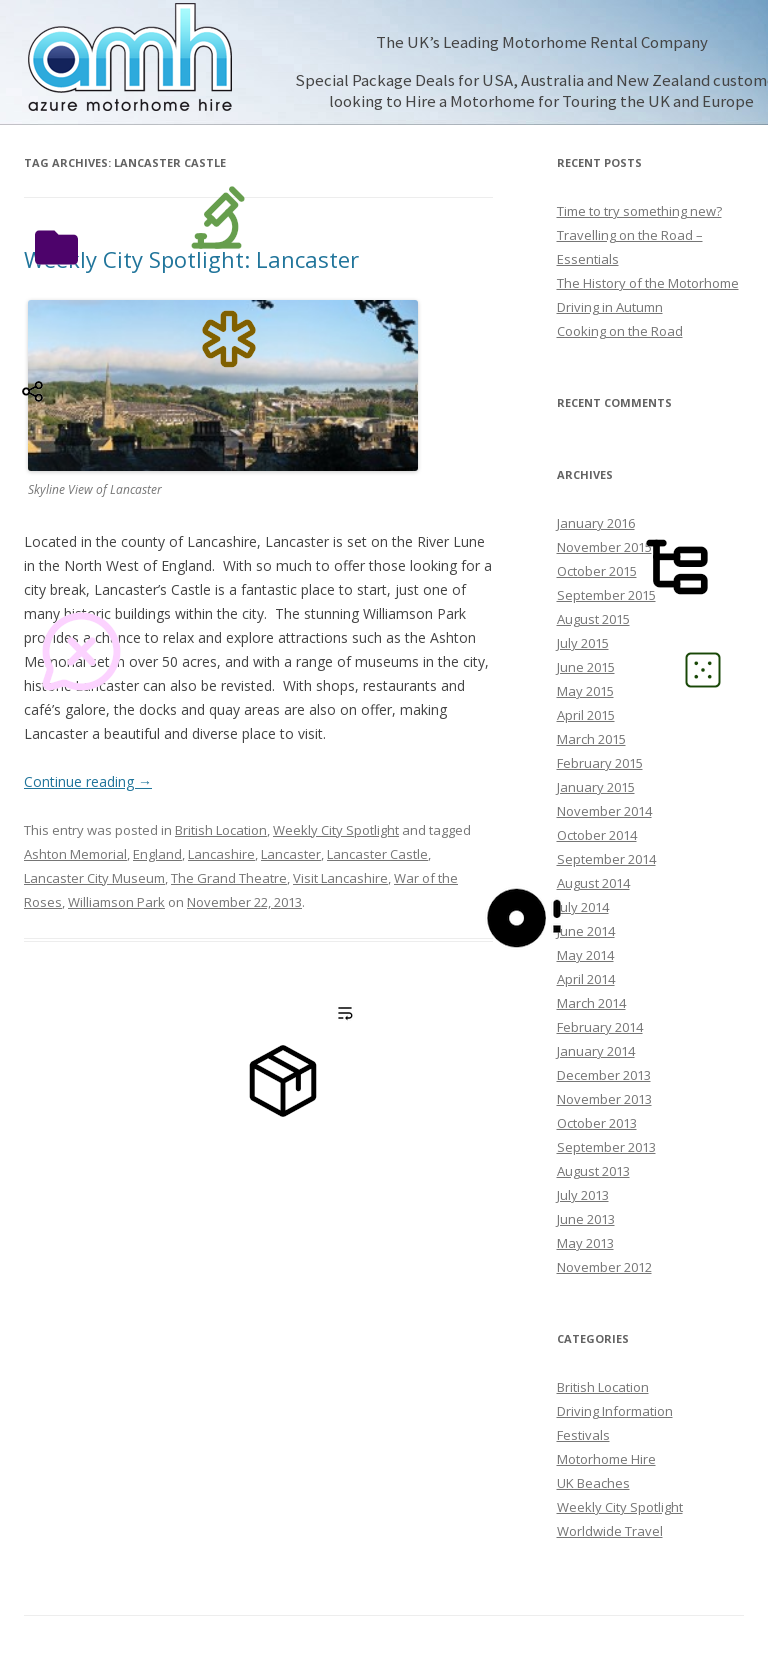 The image size is (768, 1664). I want to click on access scientific or research tools, so click(216, 217).